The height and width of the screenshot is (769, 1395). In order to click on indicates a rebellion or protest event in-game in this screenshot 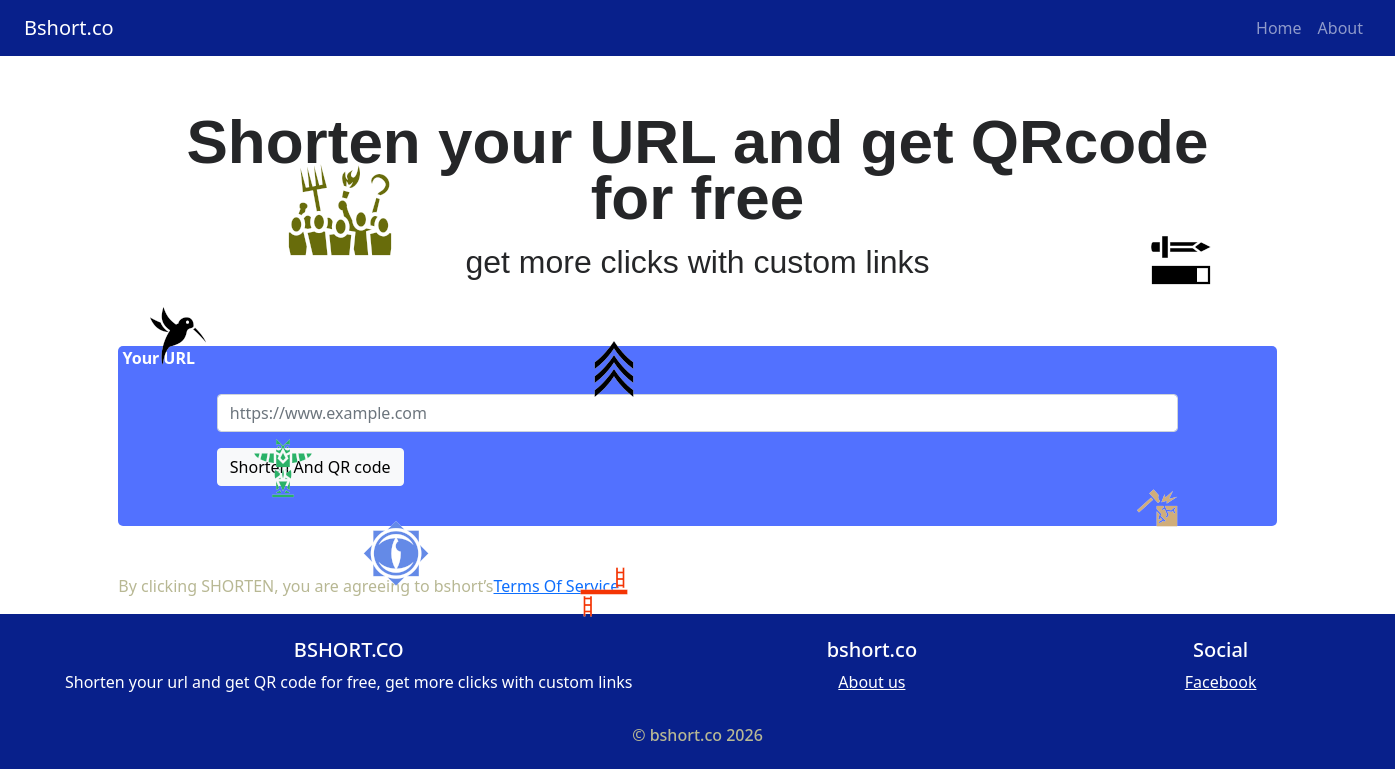, I will do `click(340, 204)`.